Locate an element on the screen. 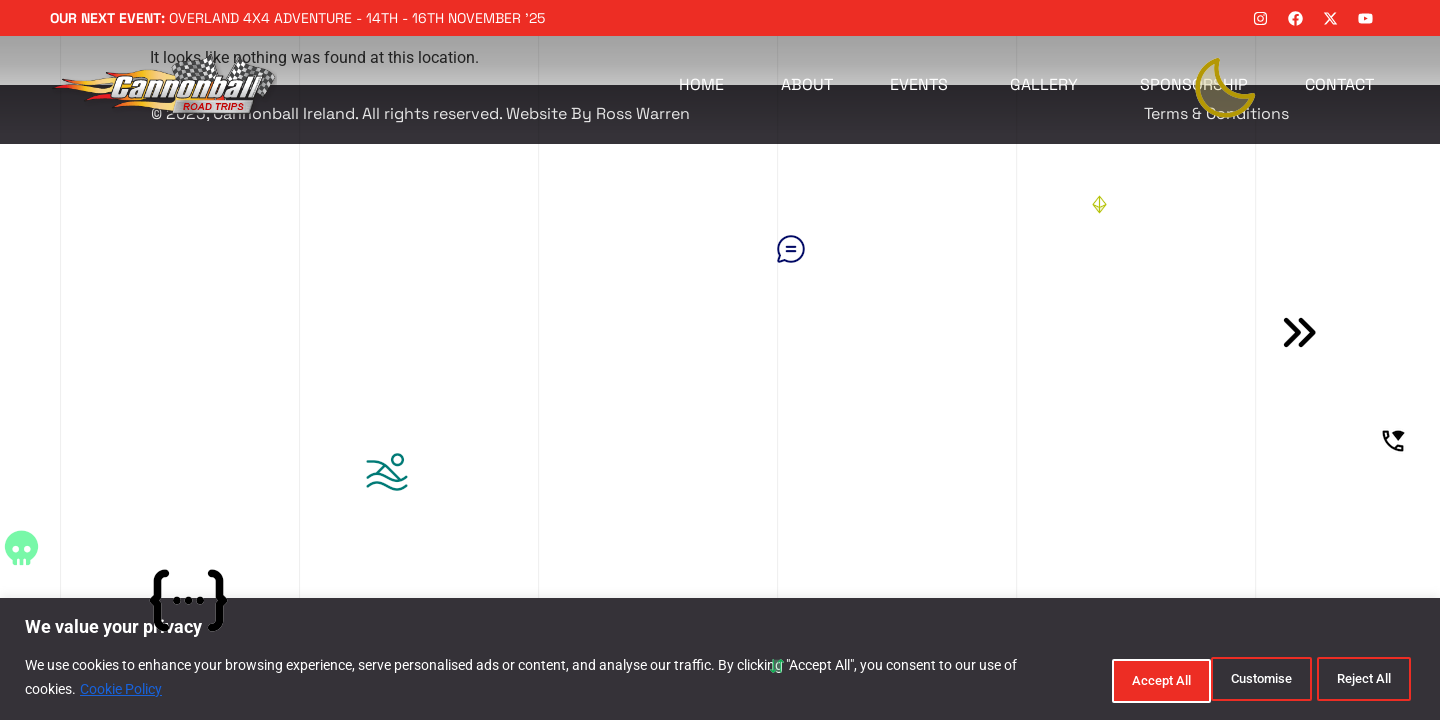  view code snippets or embedded content is located at coordinates (188, 600).